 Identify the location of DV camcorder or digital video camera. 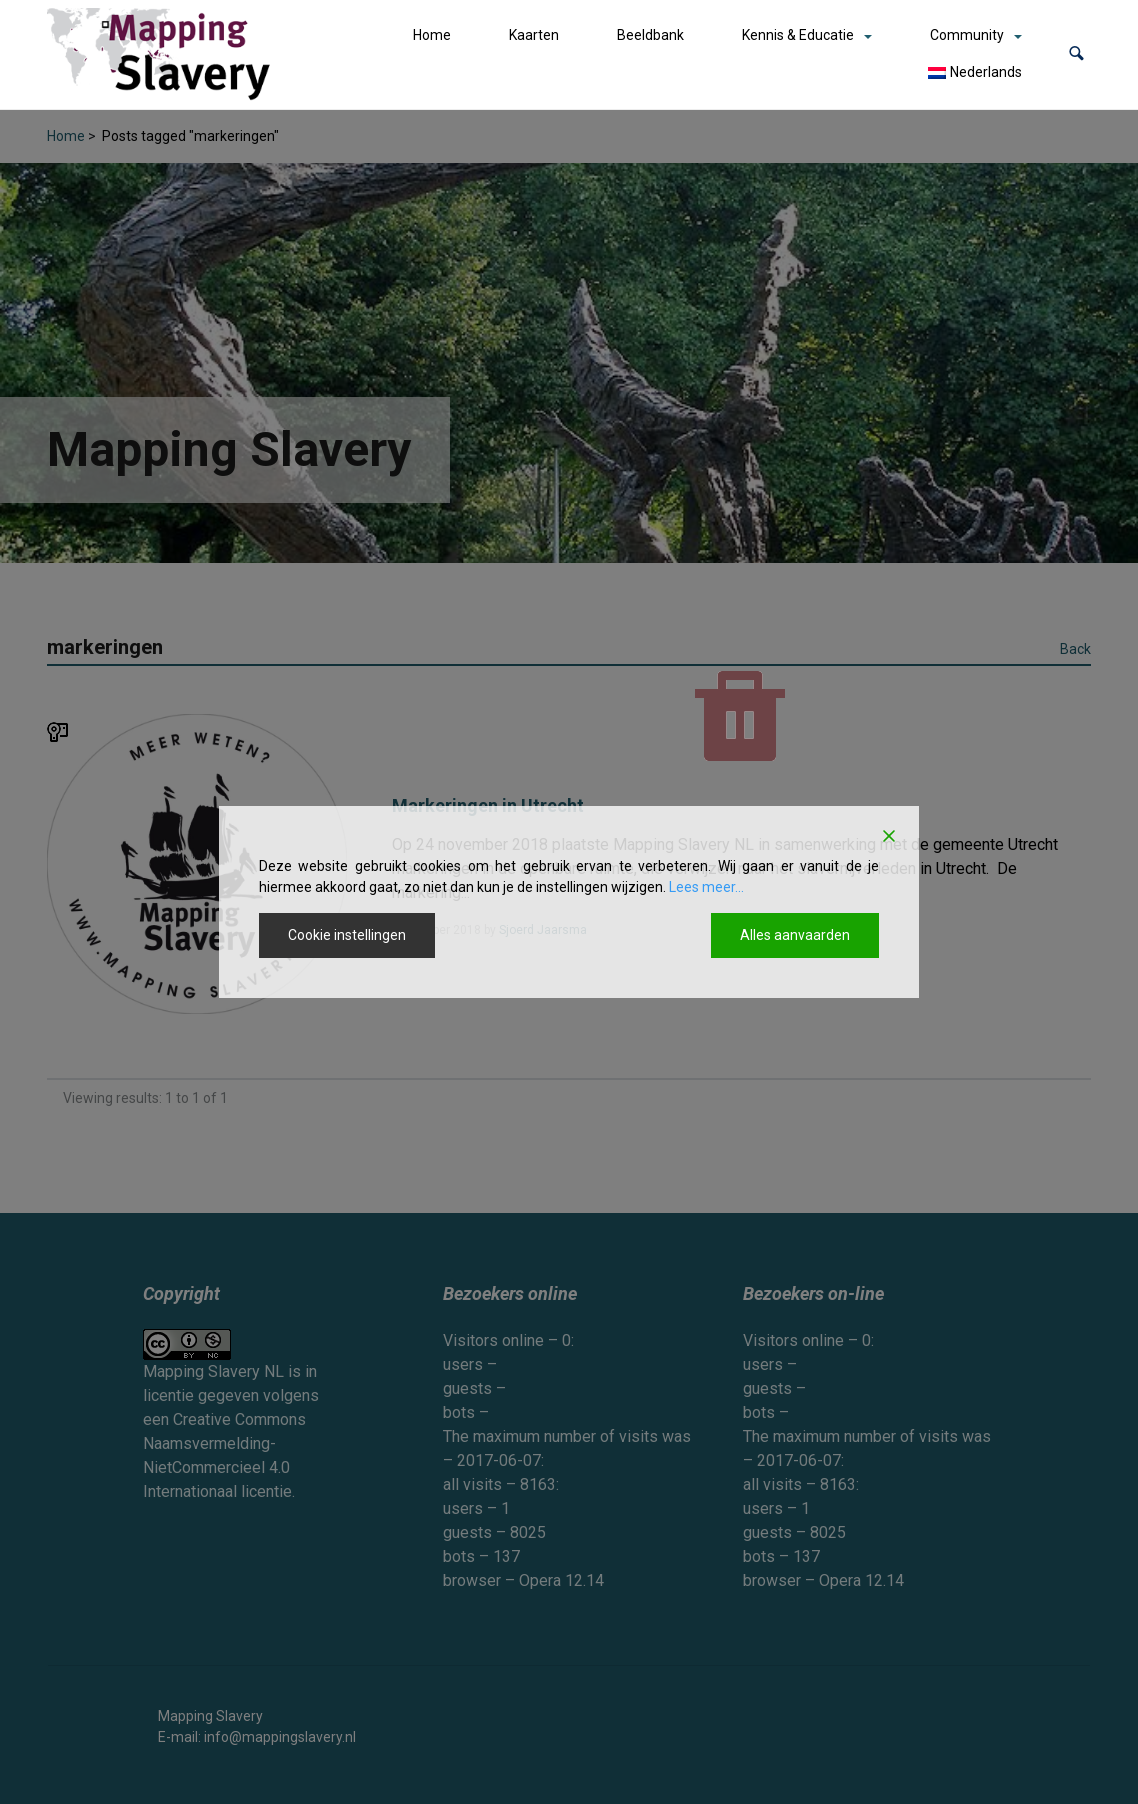
(58, 732).